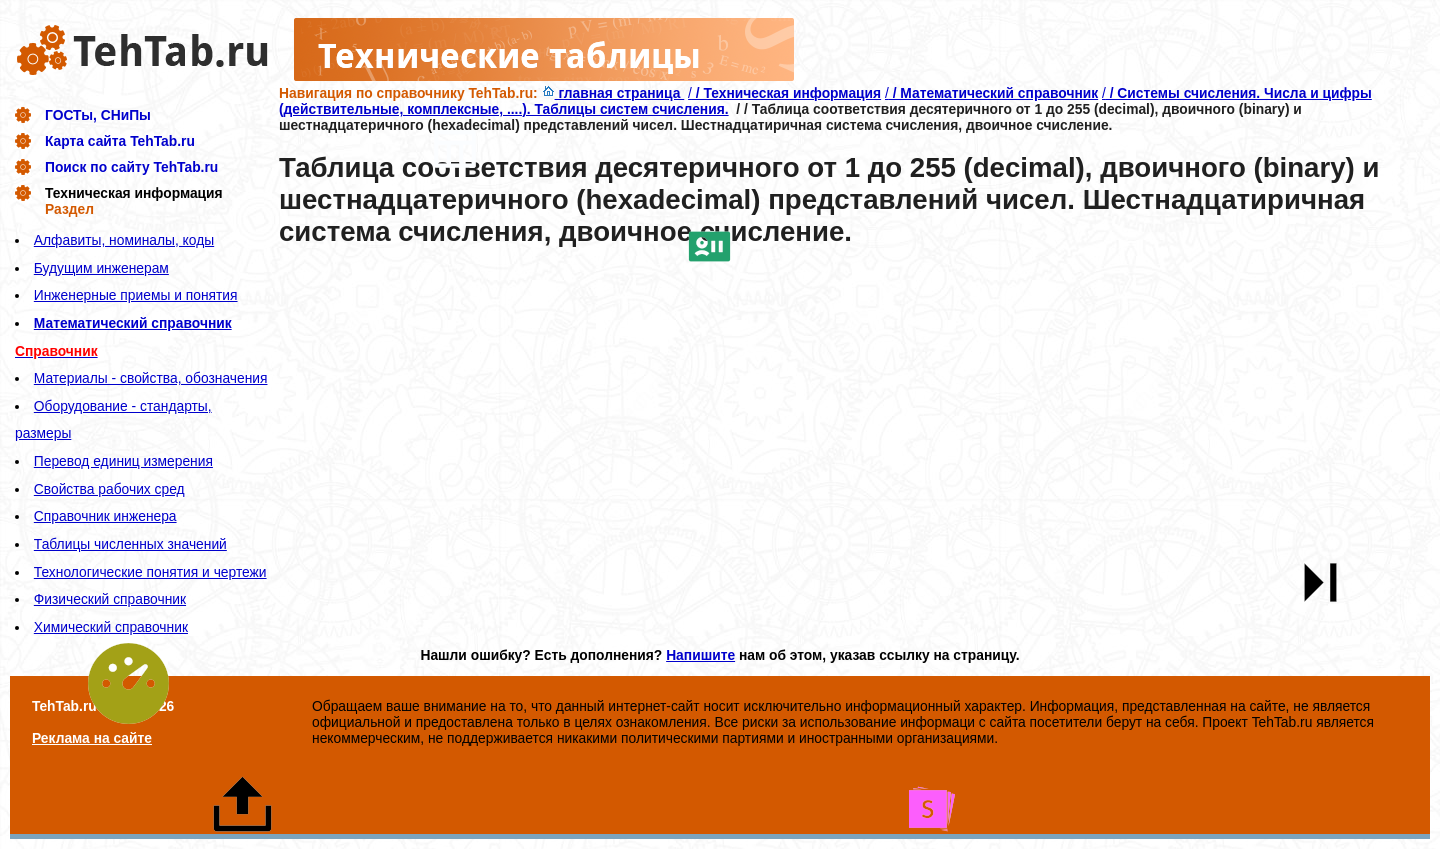 This screenshot has width=1440, height=849. I want to click on indicates a pass or credential is pending approval, so click(709, 246).